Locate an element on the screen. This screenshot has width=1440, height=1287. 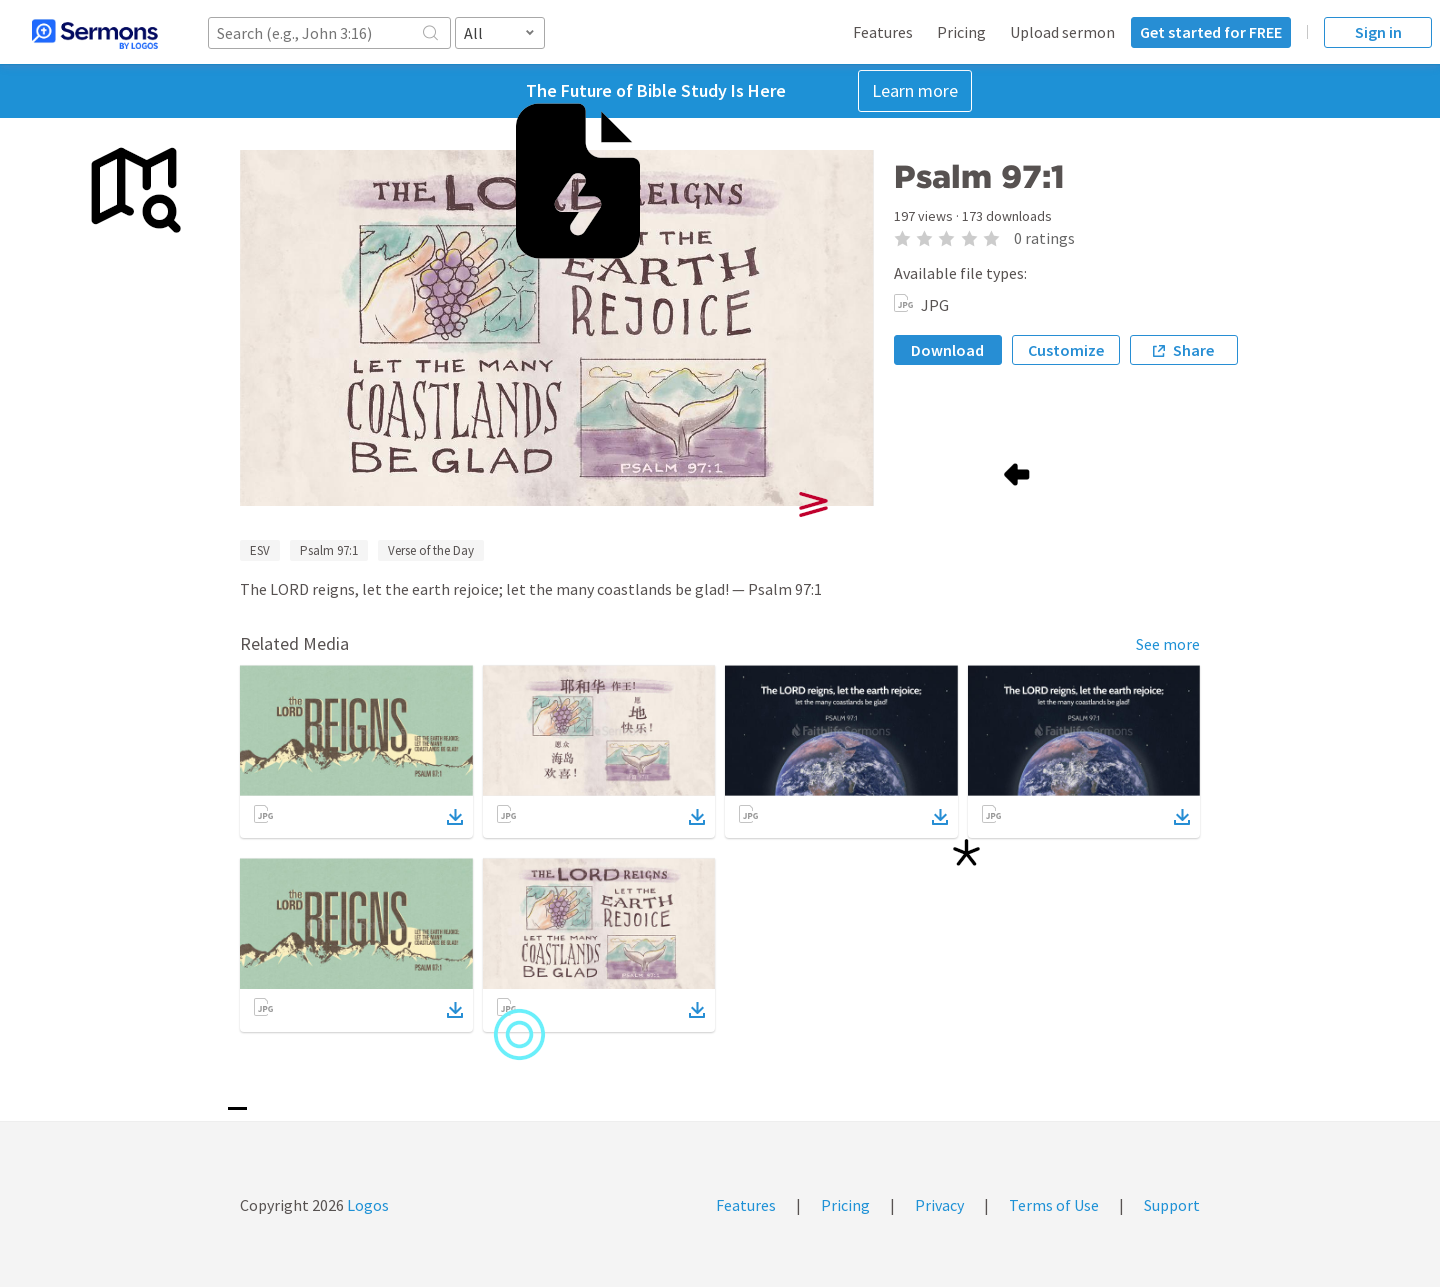
open power or energy-related document is located at coordinates (578, 181).